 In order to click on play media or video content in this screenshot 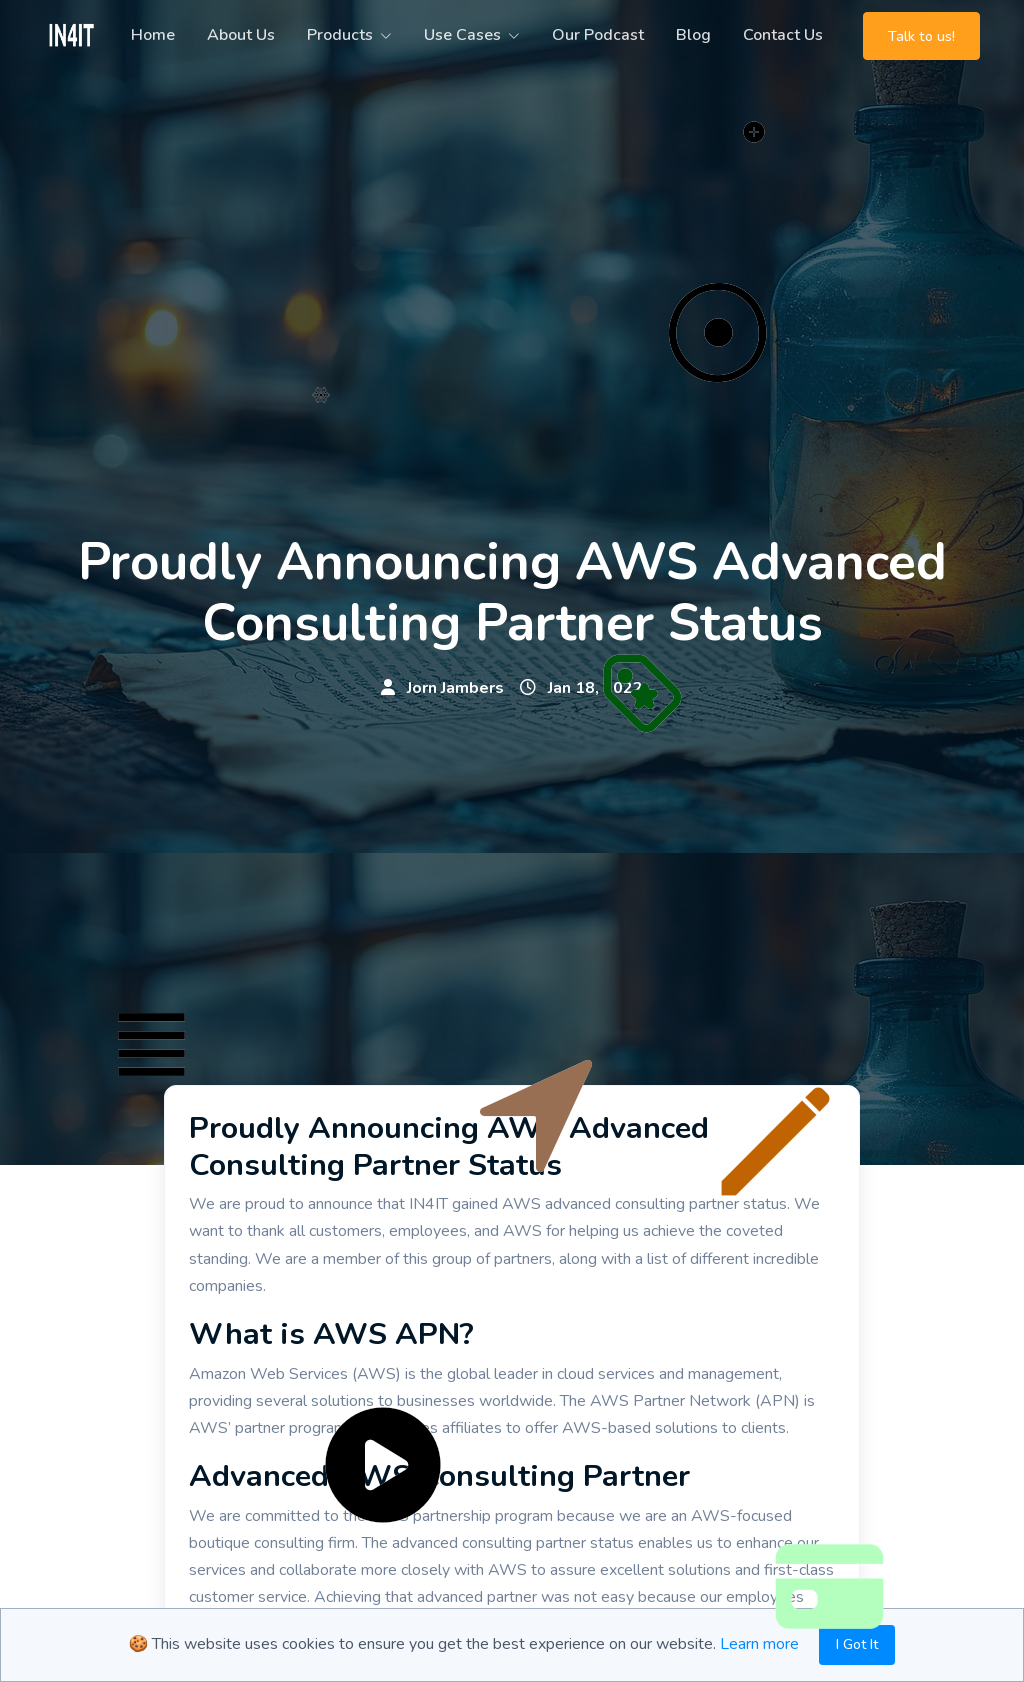, I will do `click(383, 1465)`.